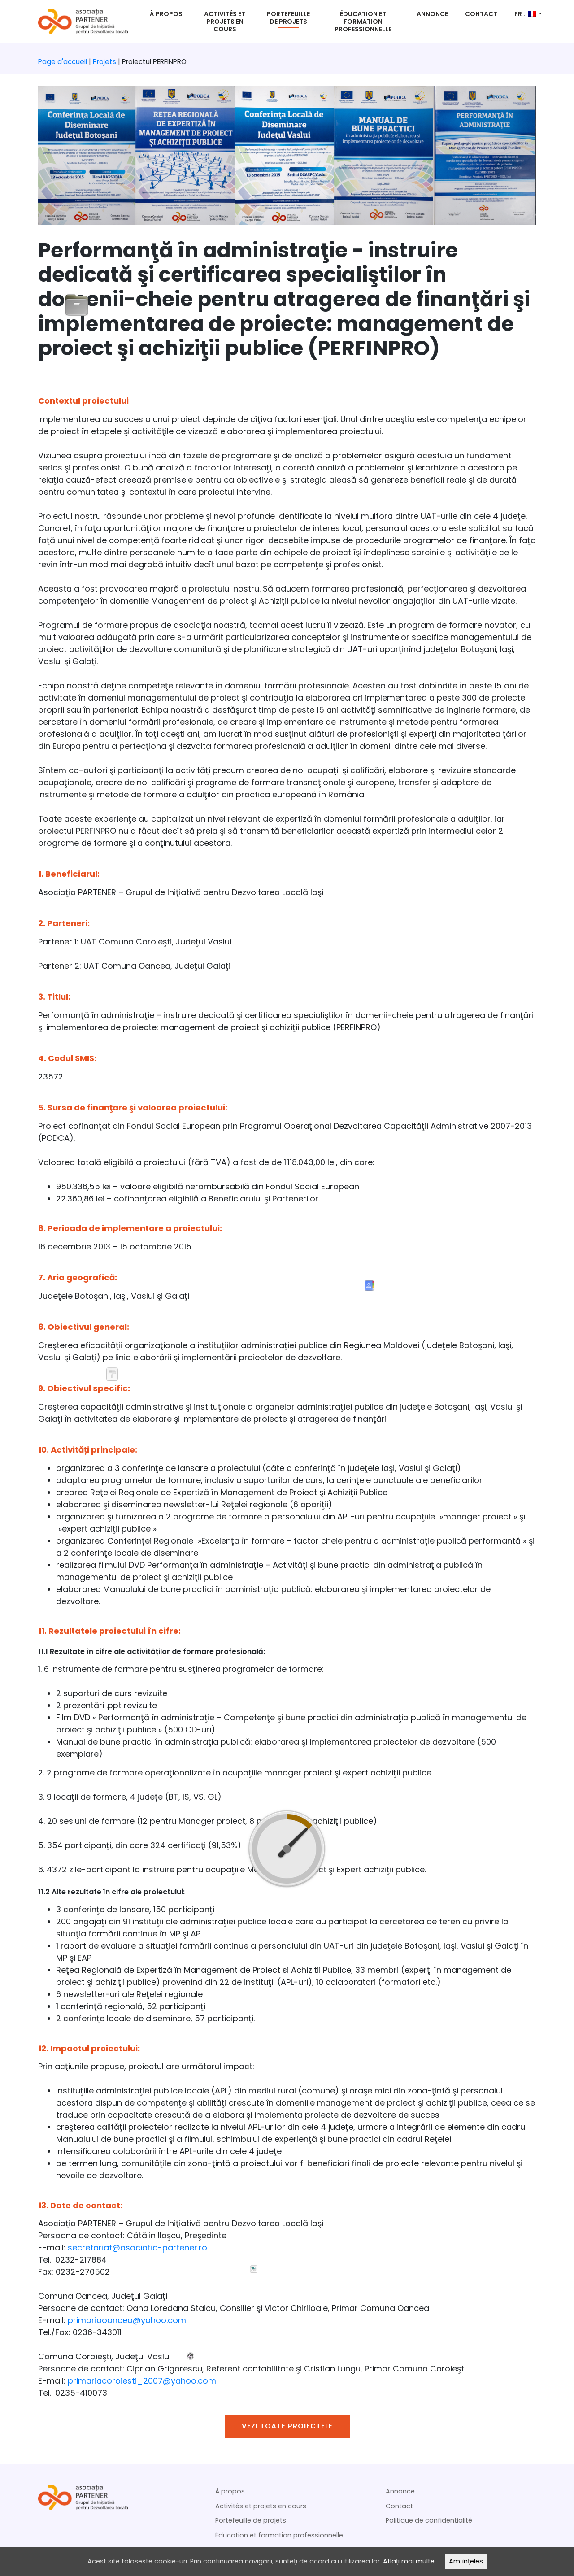 The height and width of the screenshot is (2576, 574). Describe the element at coordinates (253, 2269) in the screenshot. I see `open unity tweak tool settings` at that location.